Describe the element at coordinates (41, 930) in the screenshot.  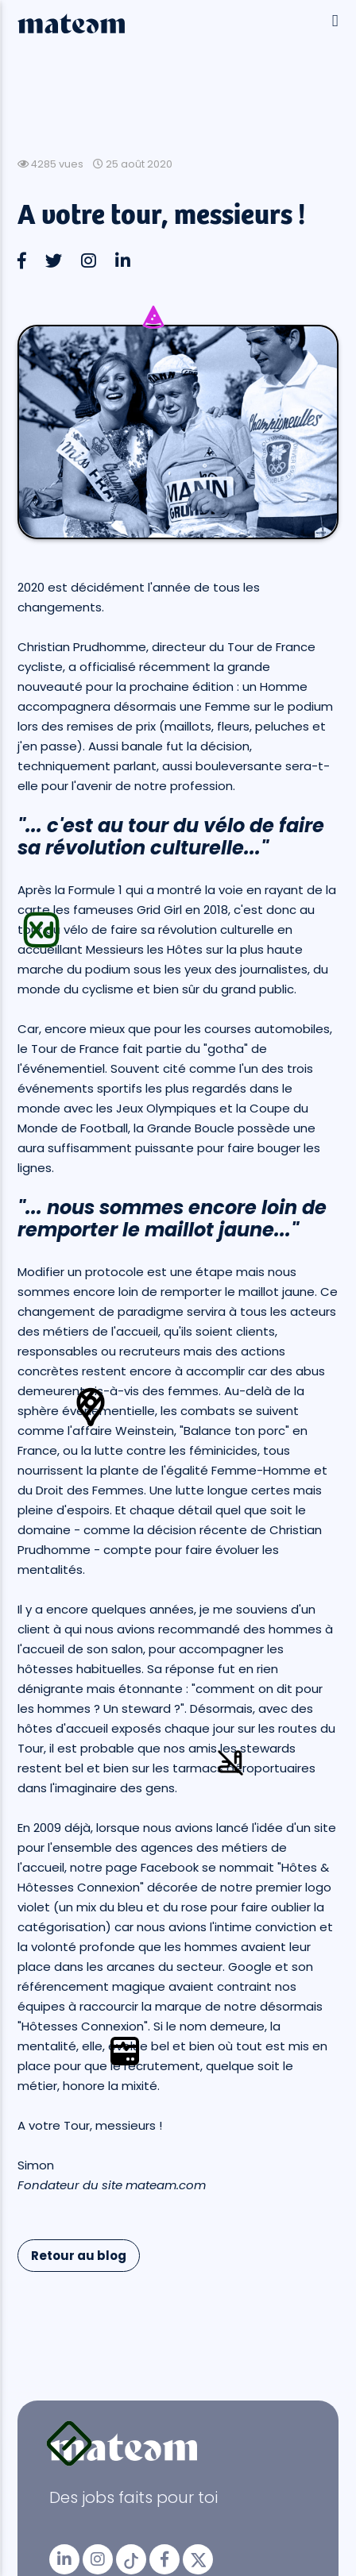
I see `open Adobe XD application` at that location.